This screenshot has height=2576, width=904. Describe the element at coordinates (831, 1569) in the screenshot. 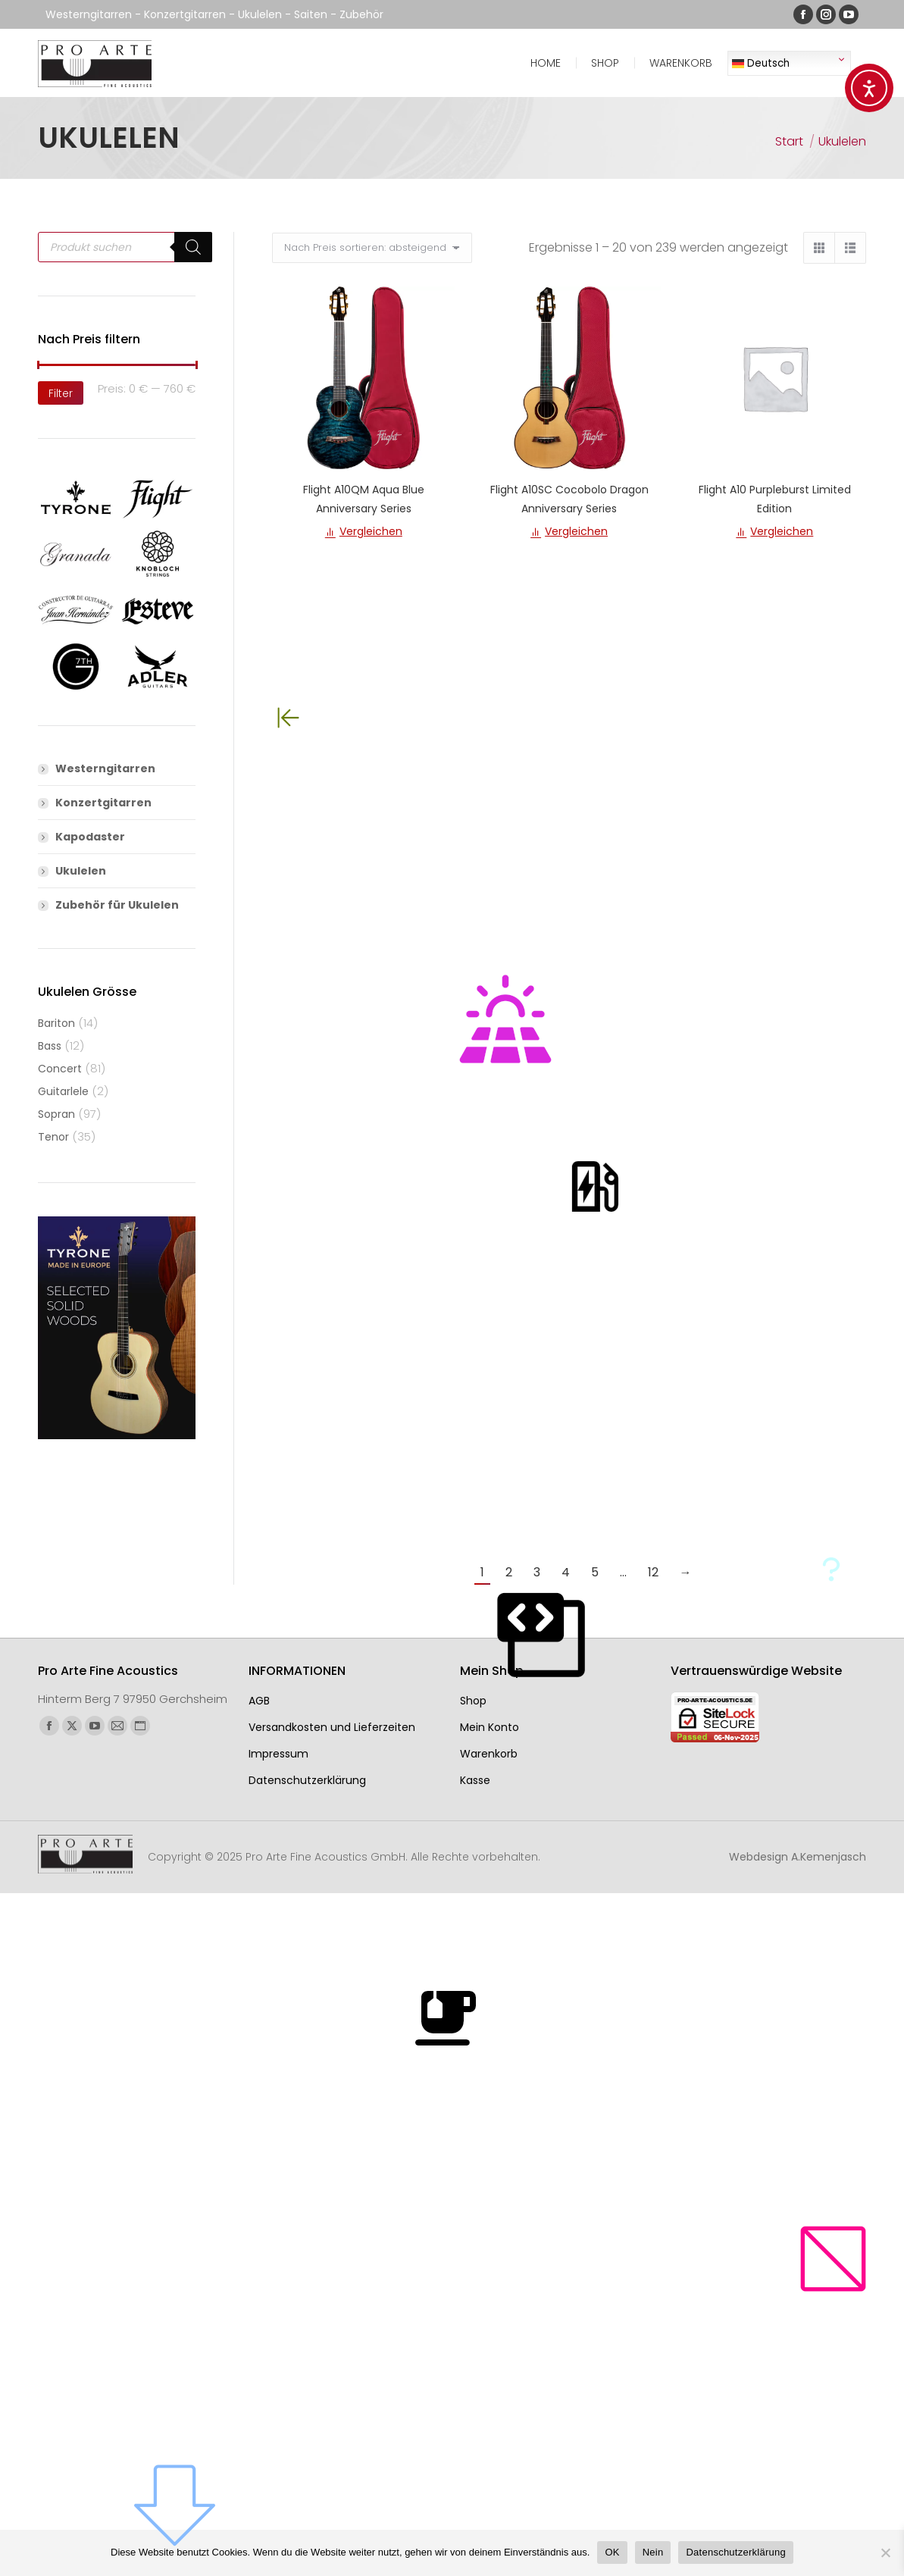

I see `access help or support` at that location.